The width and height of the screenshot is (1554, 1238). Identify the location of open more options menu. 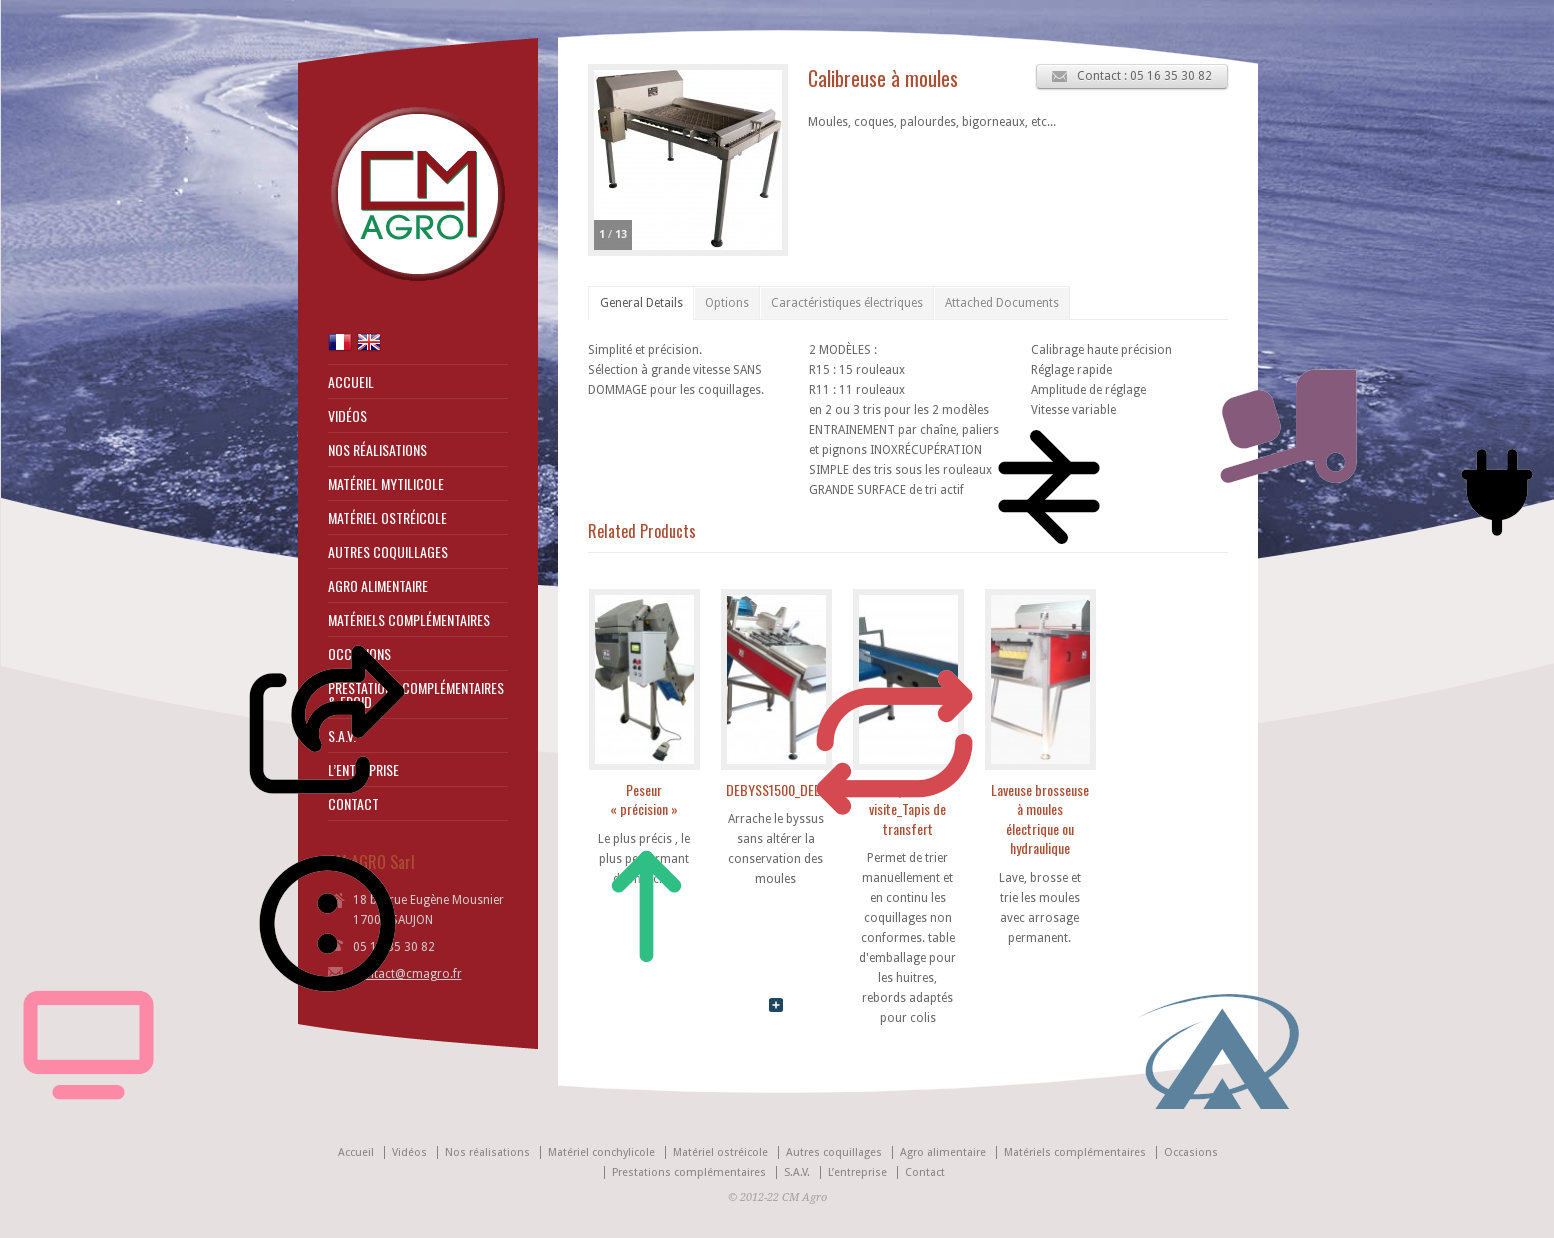
(327, 923).